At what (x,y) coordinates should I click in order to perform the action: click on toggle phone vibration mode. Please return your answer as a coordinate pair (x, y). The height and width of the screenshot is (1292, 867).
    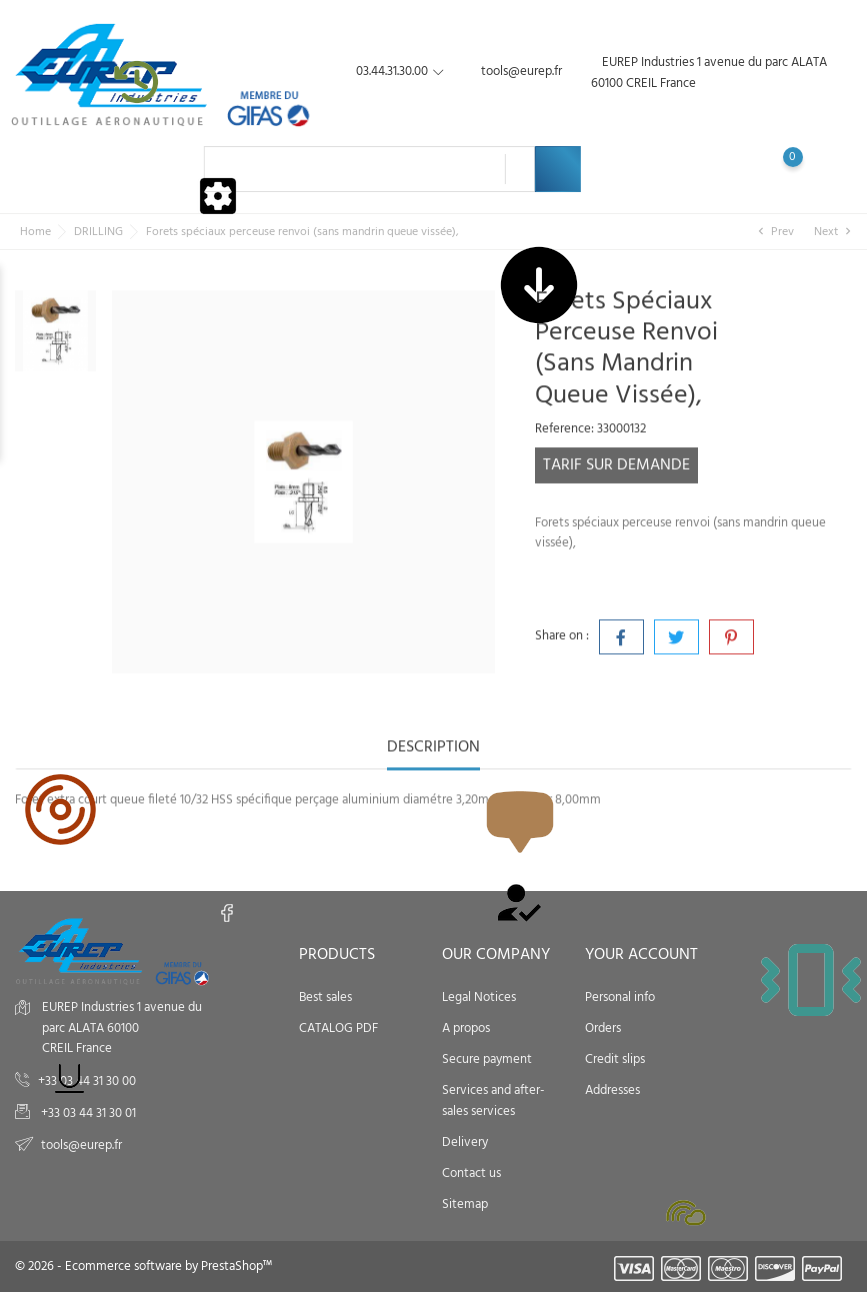
    Looking at the image, I should click on (811, 980).